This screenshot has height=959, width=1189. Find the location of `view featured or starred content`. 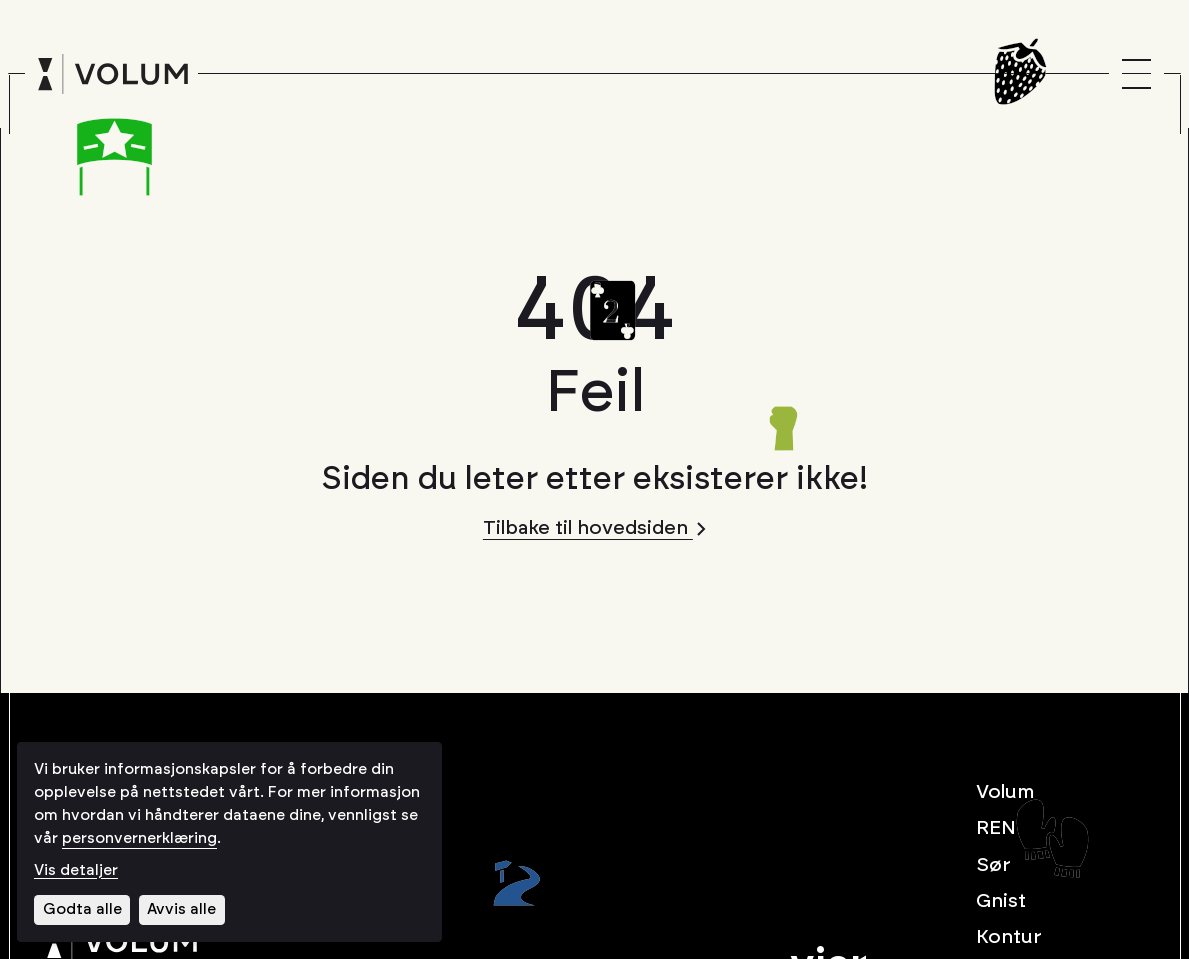

view featured or starred content is located at coordinates (114, 156).